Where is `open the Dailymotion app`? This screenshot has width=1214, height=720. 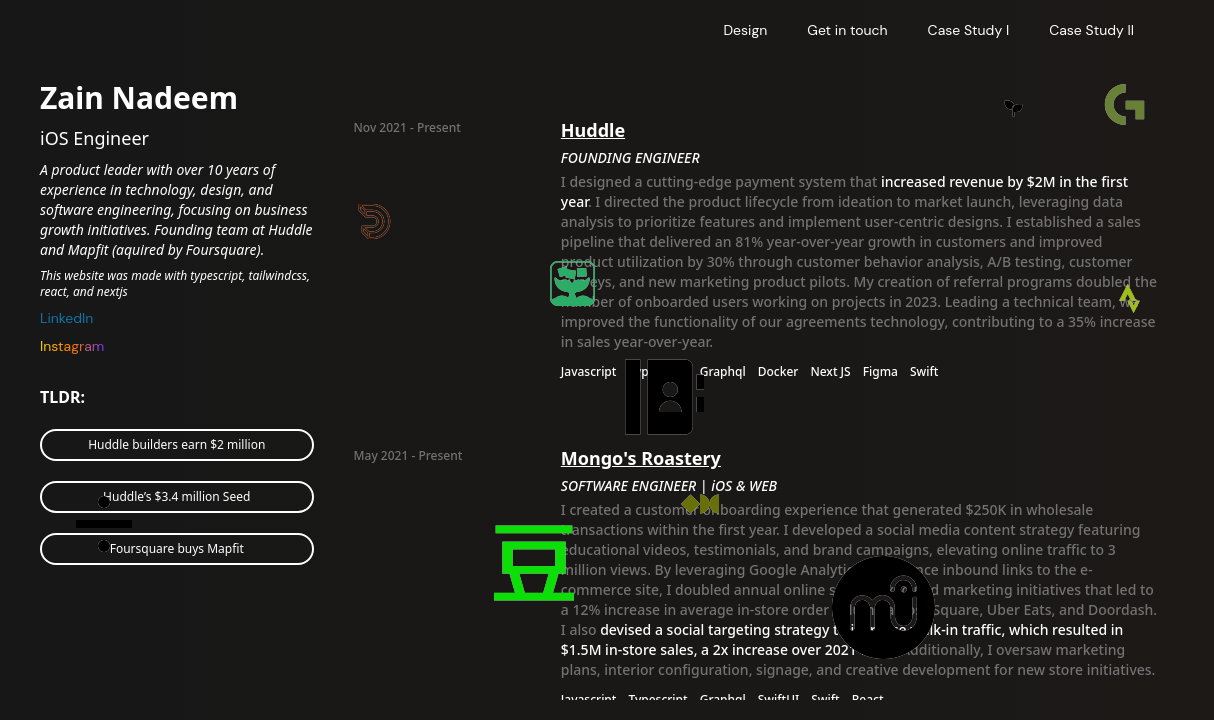
open the Dailymotion app is located at coordinates (374, 221).